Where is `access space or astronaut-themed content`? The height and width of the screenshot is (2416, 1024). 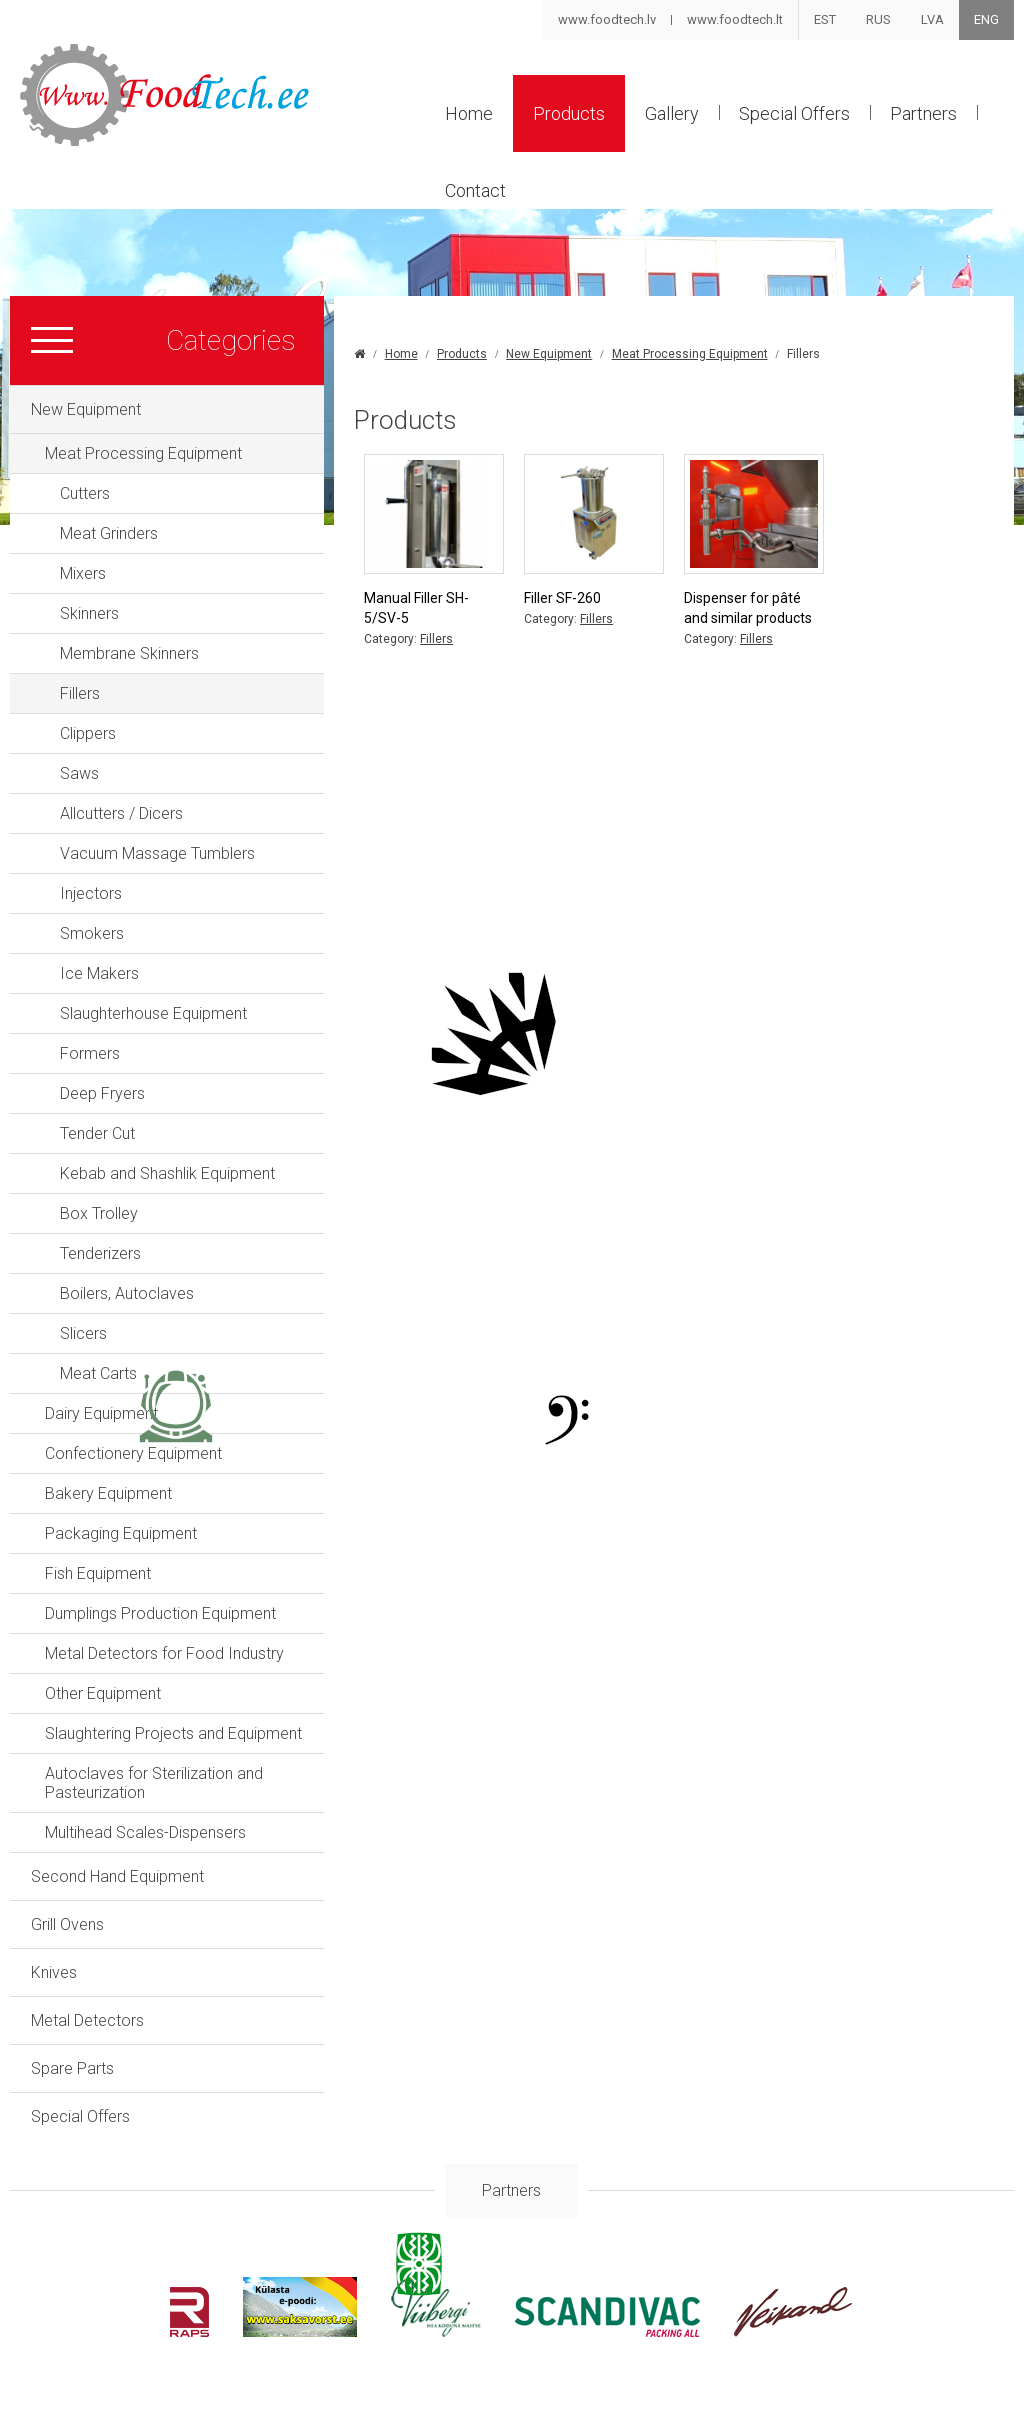 access space or astronaut-themed content is located at coordinates (176, 1406).